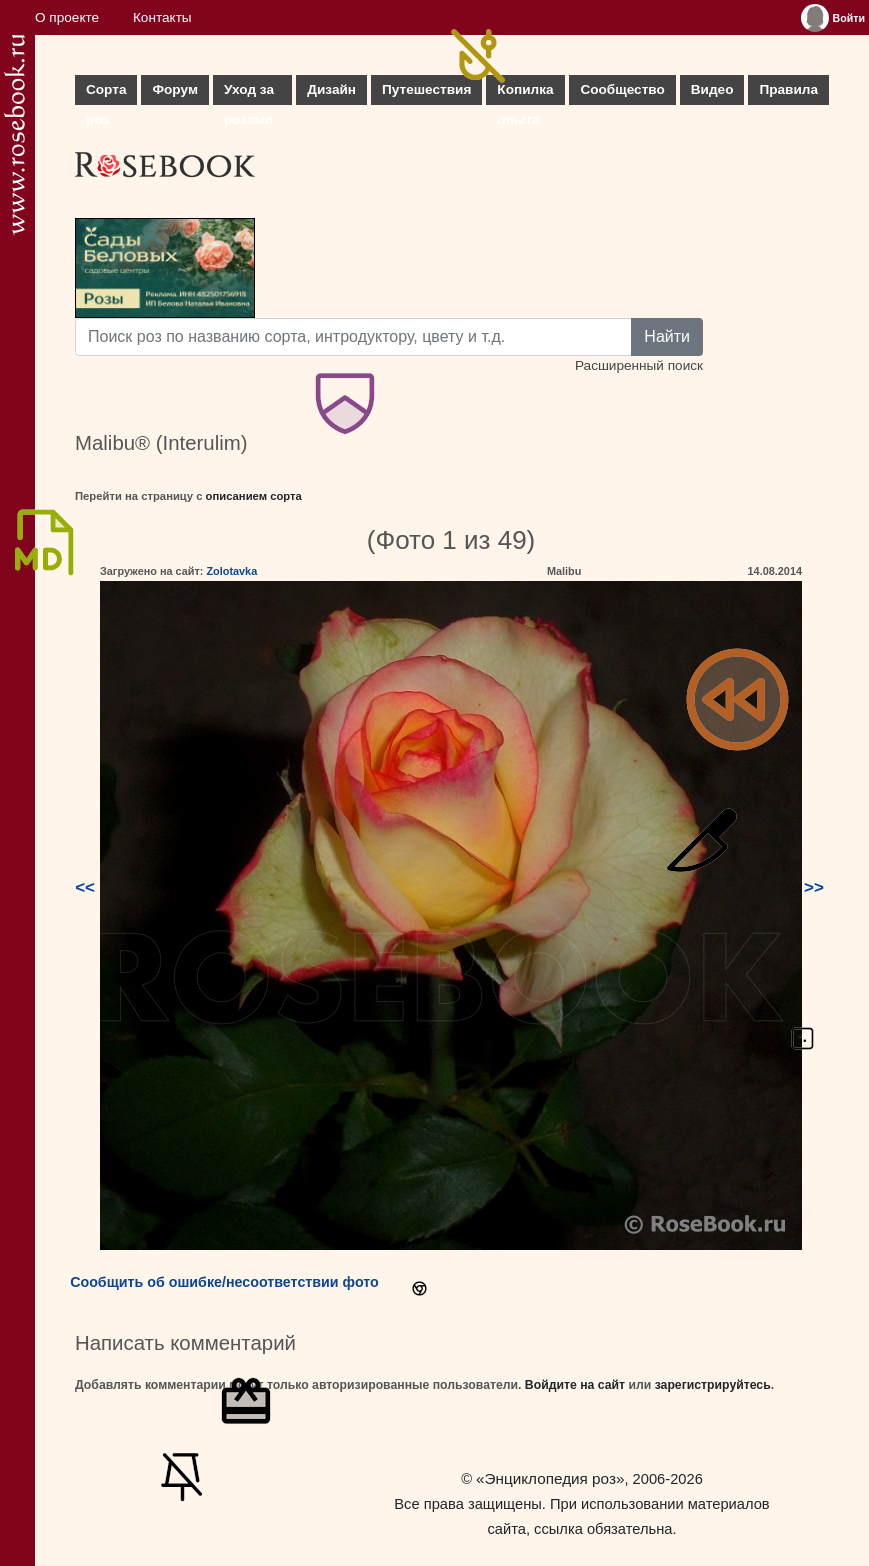 The width and height of the screenshot is (869, 1566). Describe the element at coordinates (419, 1288) in the screenshot. I see `open google chrome browser` at that location.